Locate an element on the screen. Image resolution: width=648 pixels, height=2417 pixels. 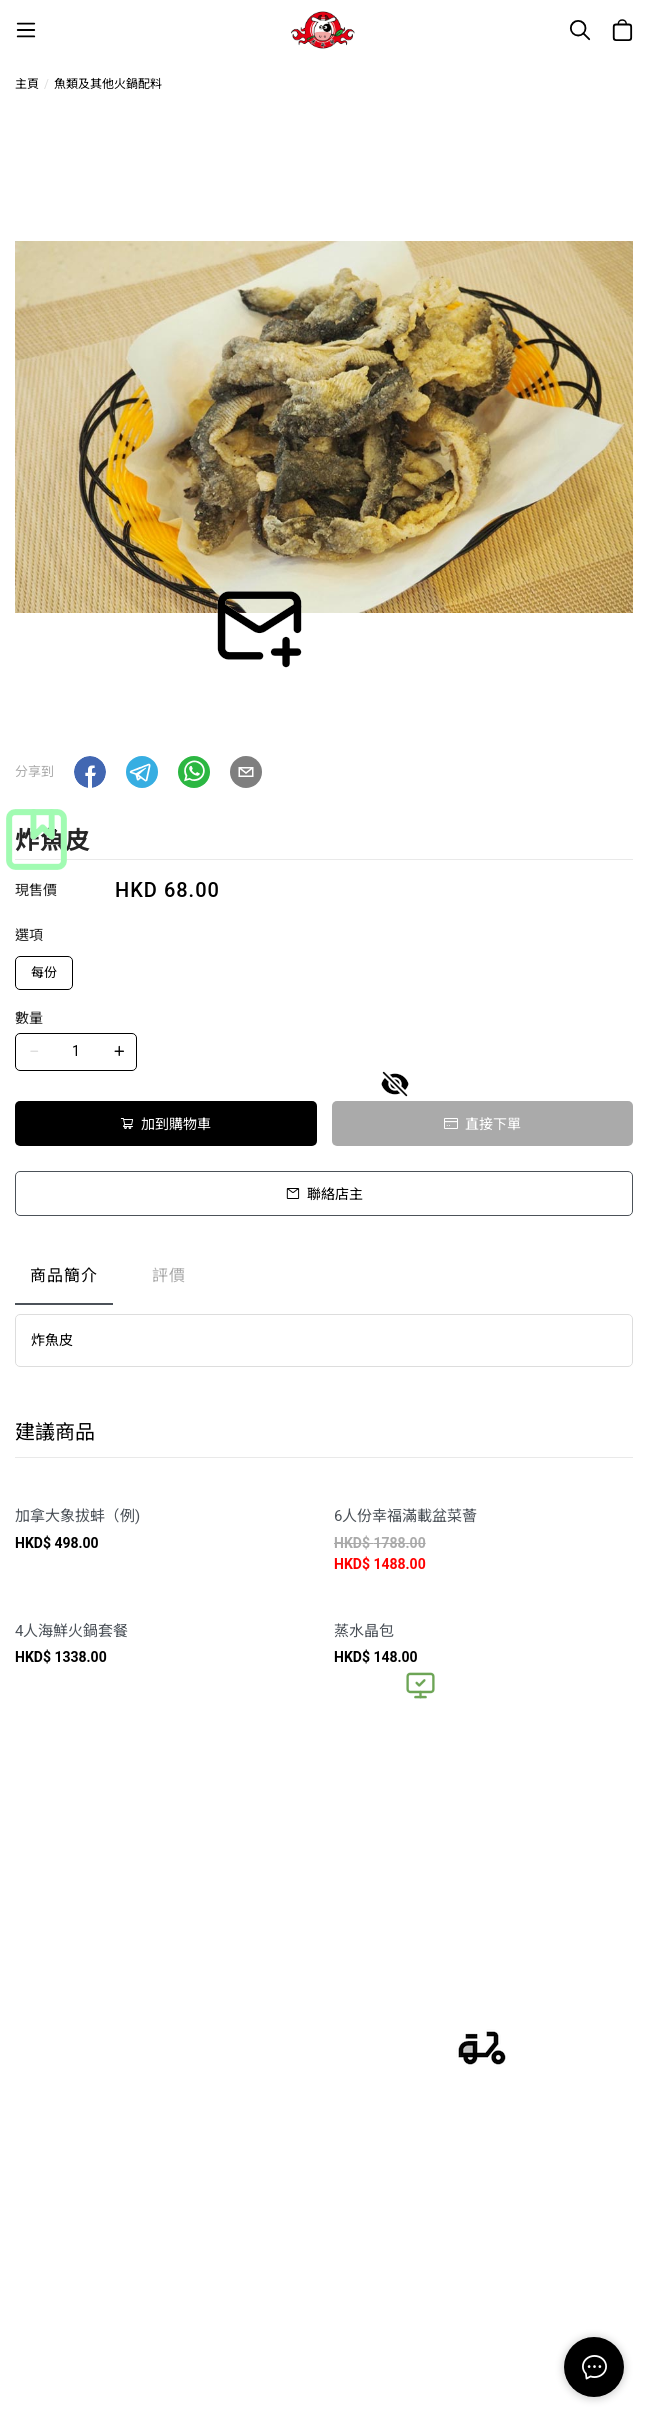
compose a new email is located at coordinates (259, 625).